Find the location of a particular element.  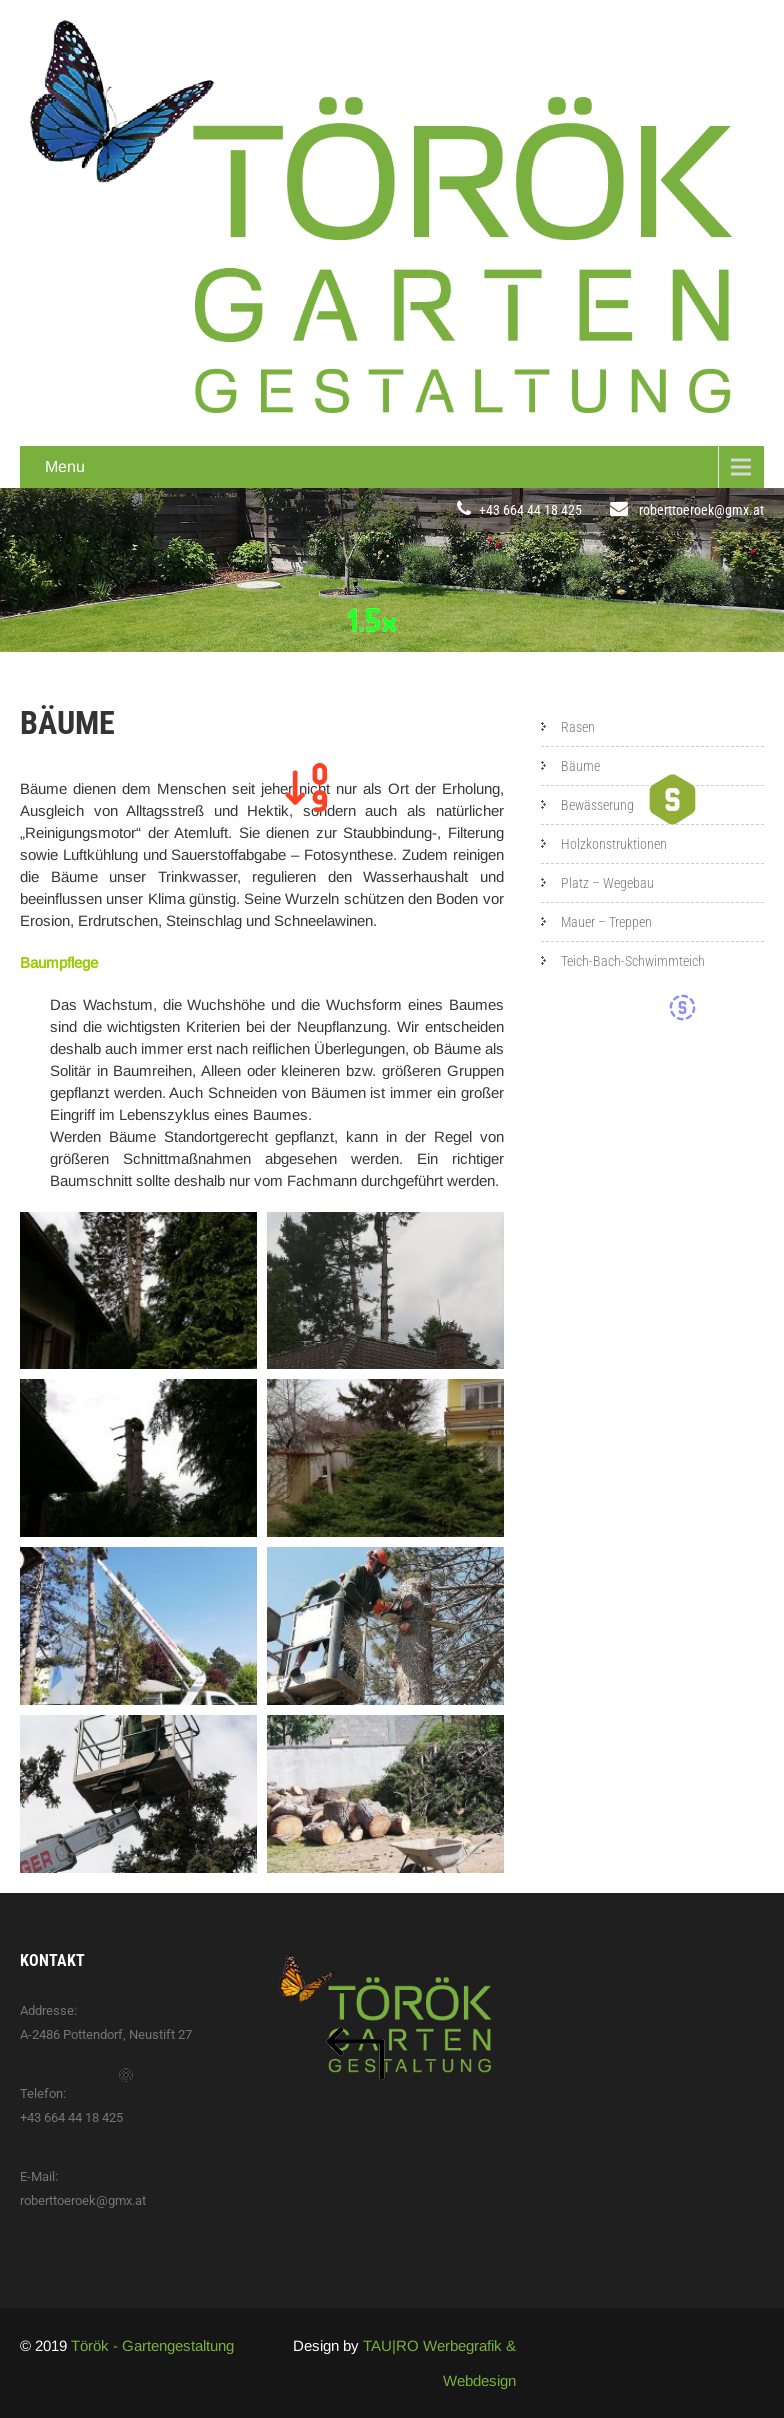

go back to previous screen or step is located at coordinates (355, 2053).